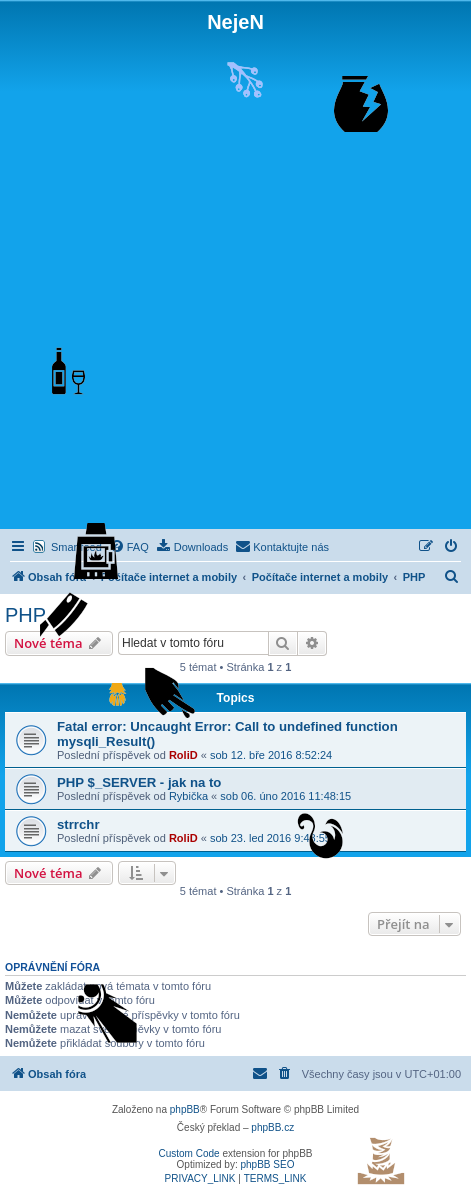 The width and height of the screenshot is (471, 1198). Describe the element at coordinates (170, 693) in the screenshot. I see `indicates hoping for luck or a positive outcome` at that location.